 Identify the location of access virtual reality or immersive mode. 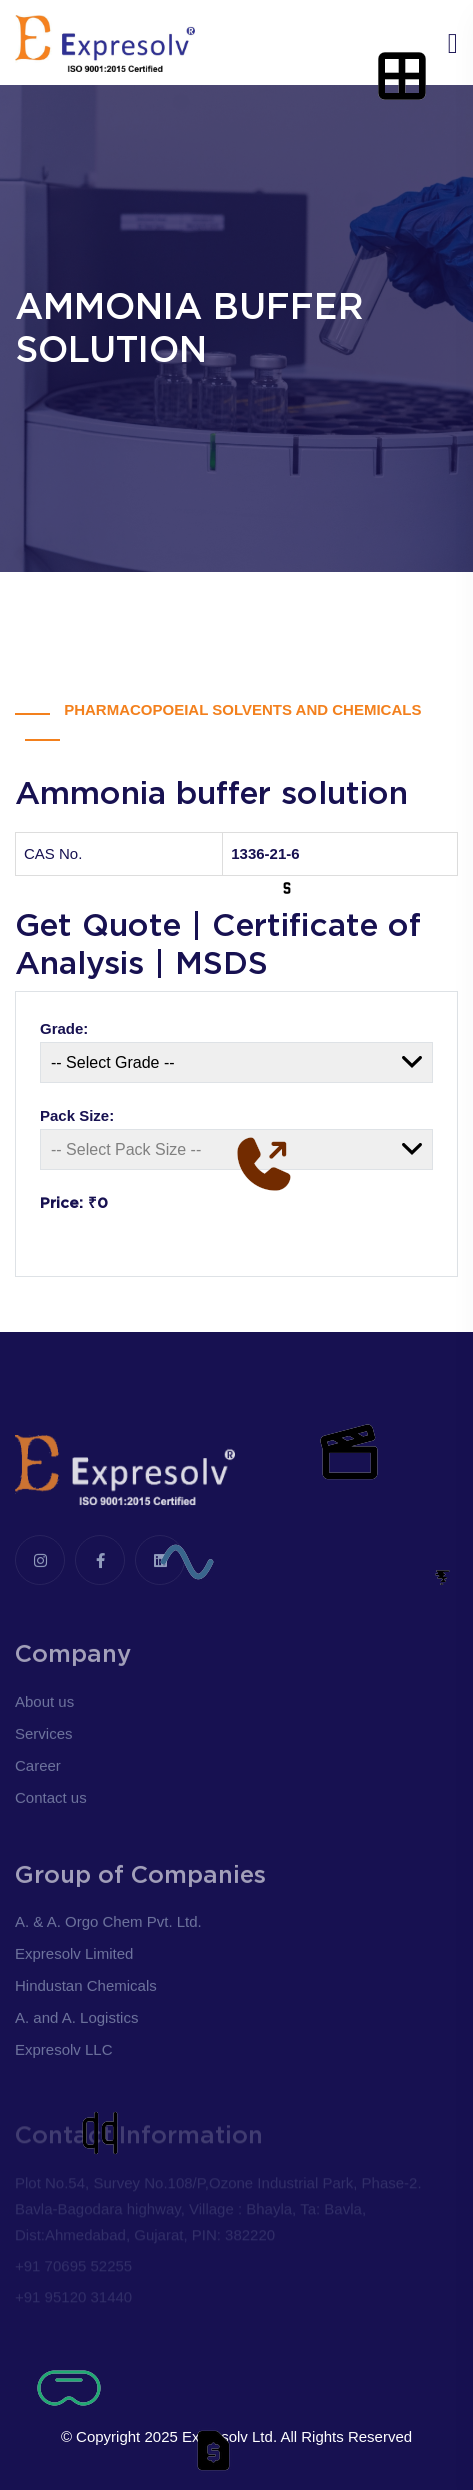
(69, 2388).